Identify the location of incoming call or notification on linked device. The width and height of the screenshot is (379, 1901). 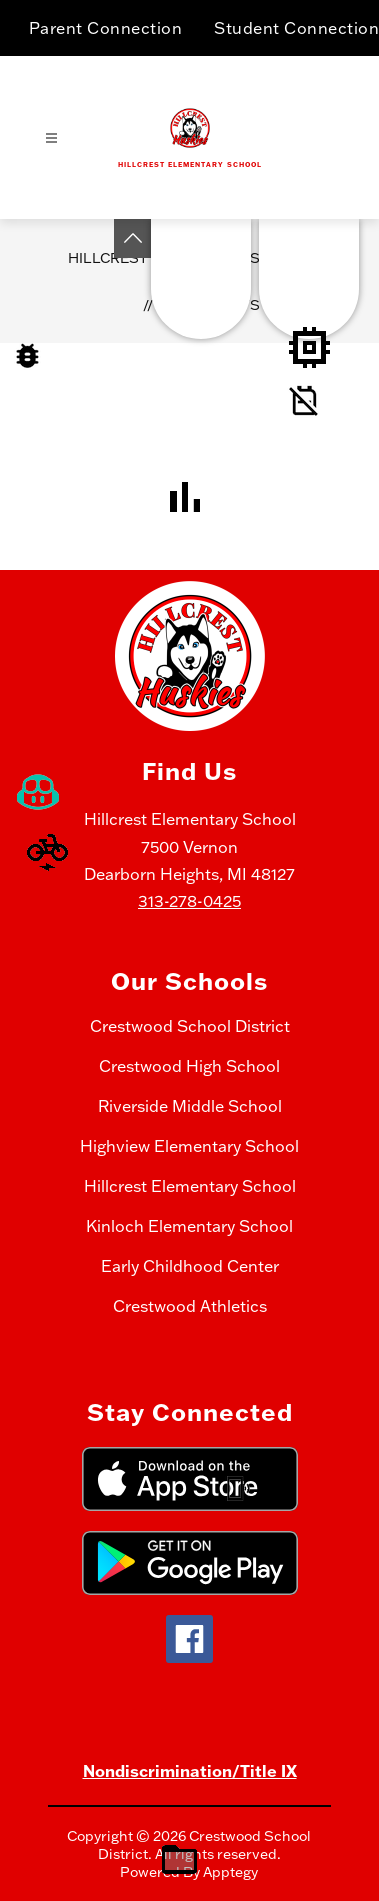
(238, 1488).